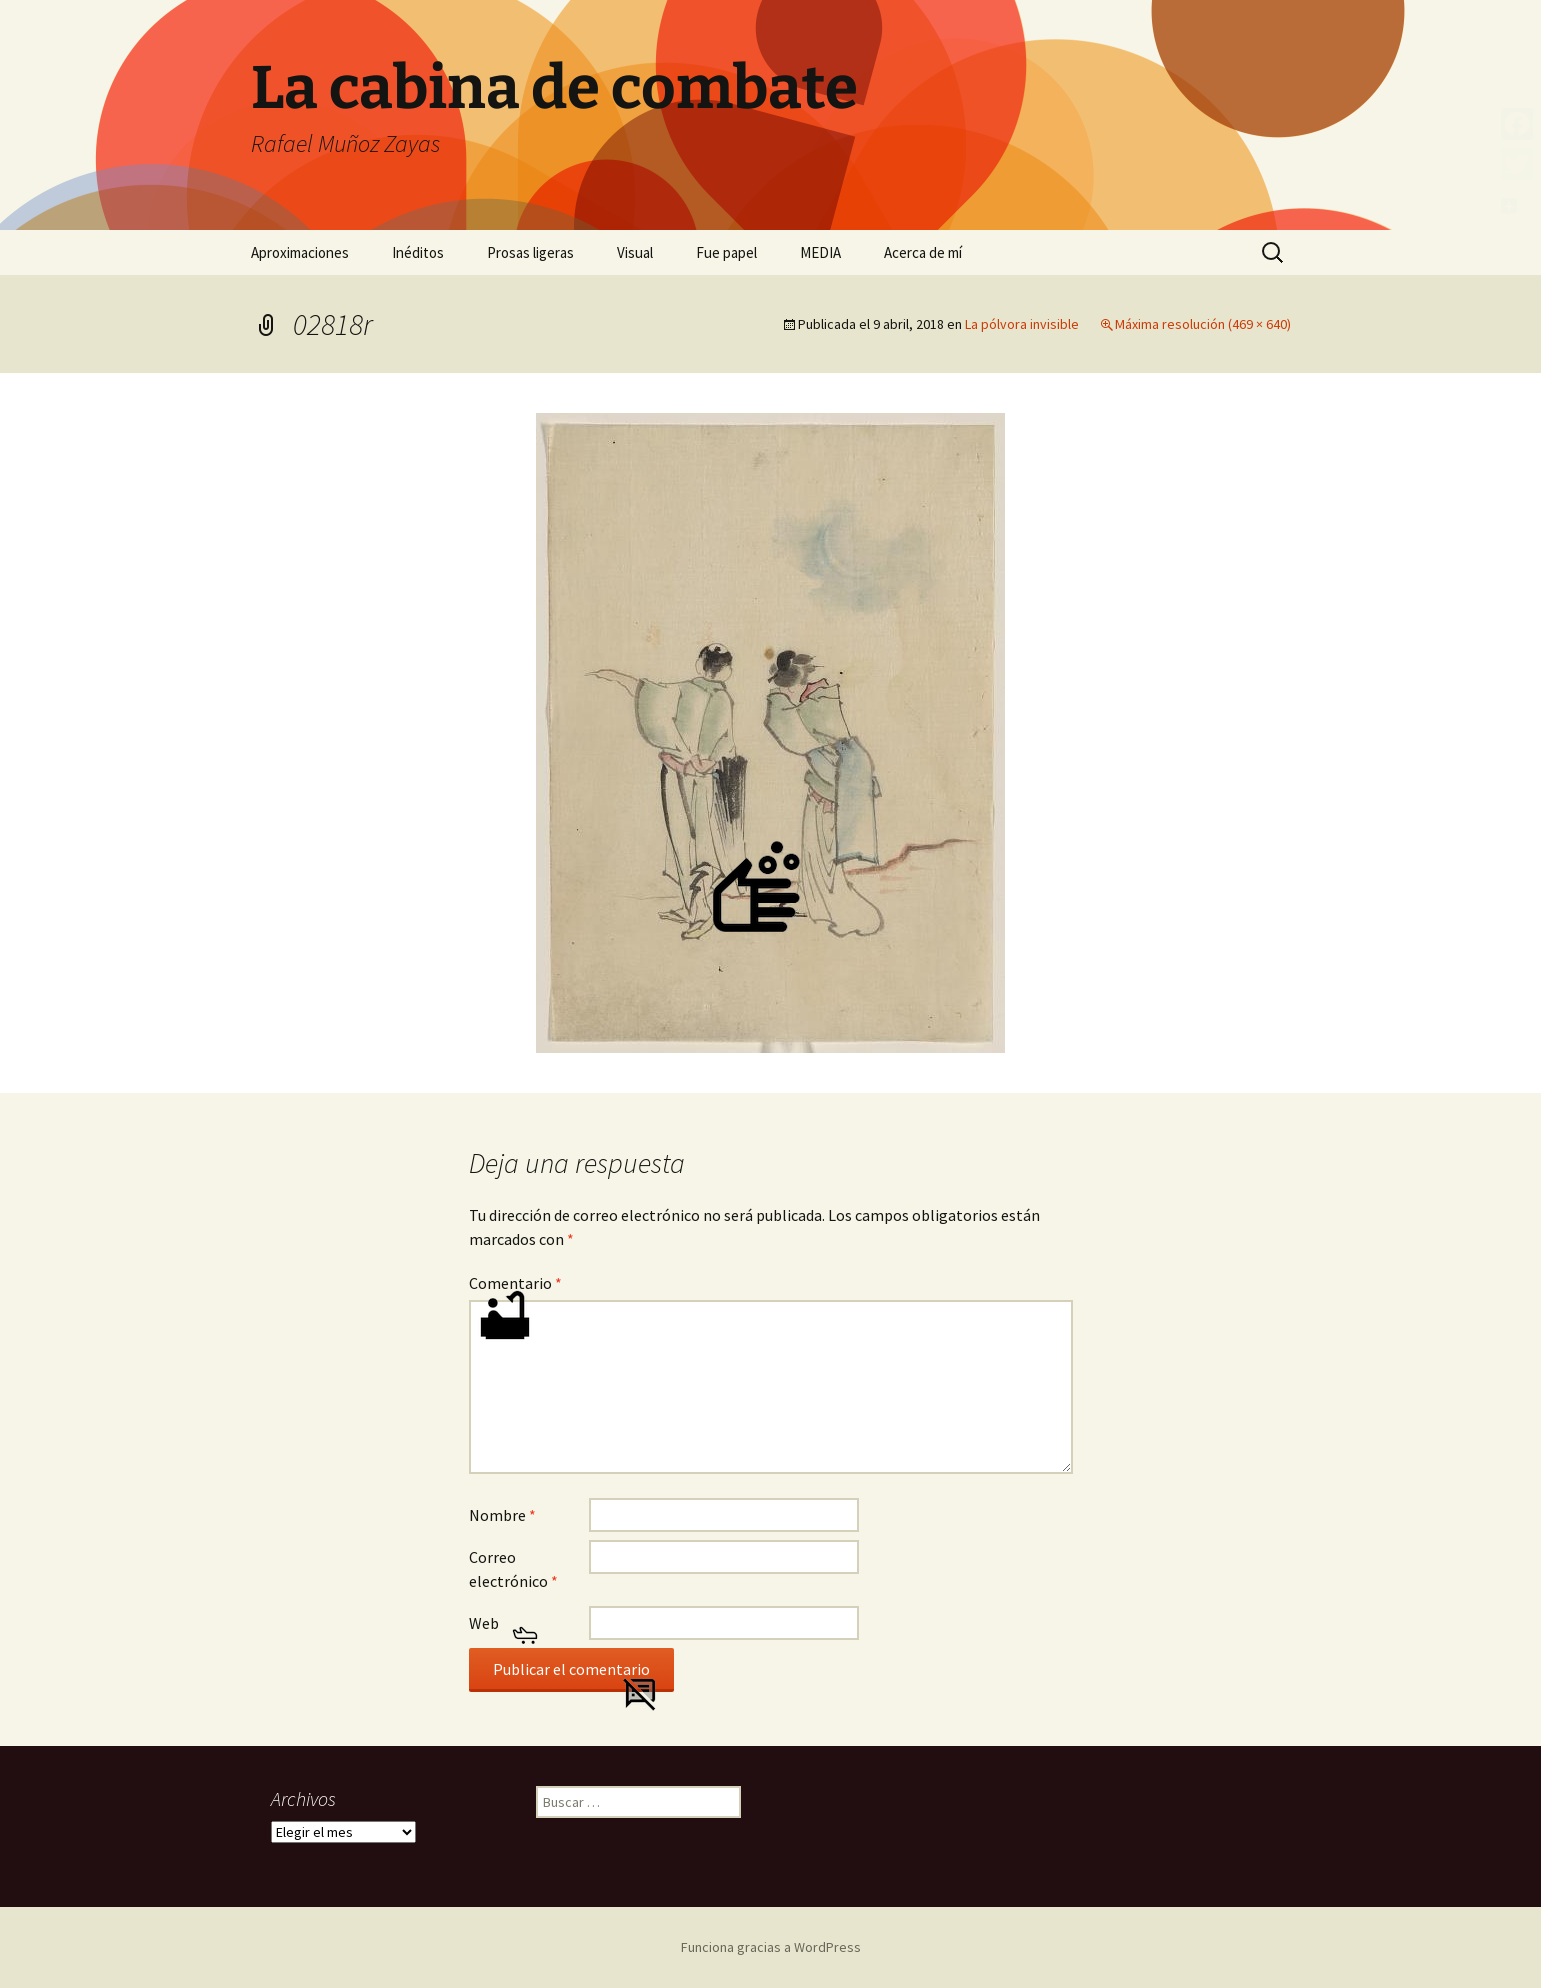 Image resolution: width=1541 pixels, height=1988 pixels. Describe the element at coordinates (758, 886) in the screenshot. I see `wash hands or hygiene reminder` at that location.